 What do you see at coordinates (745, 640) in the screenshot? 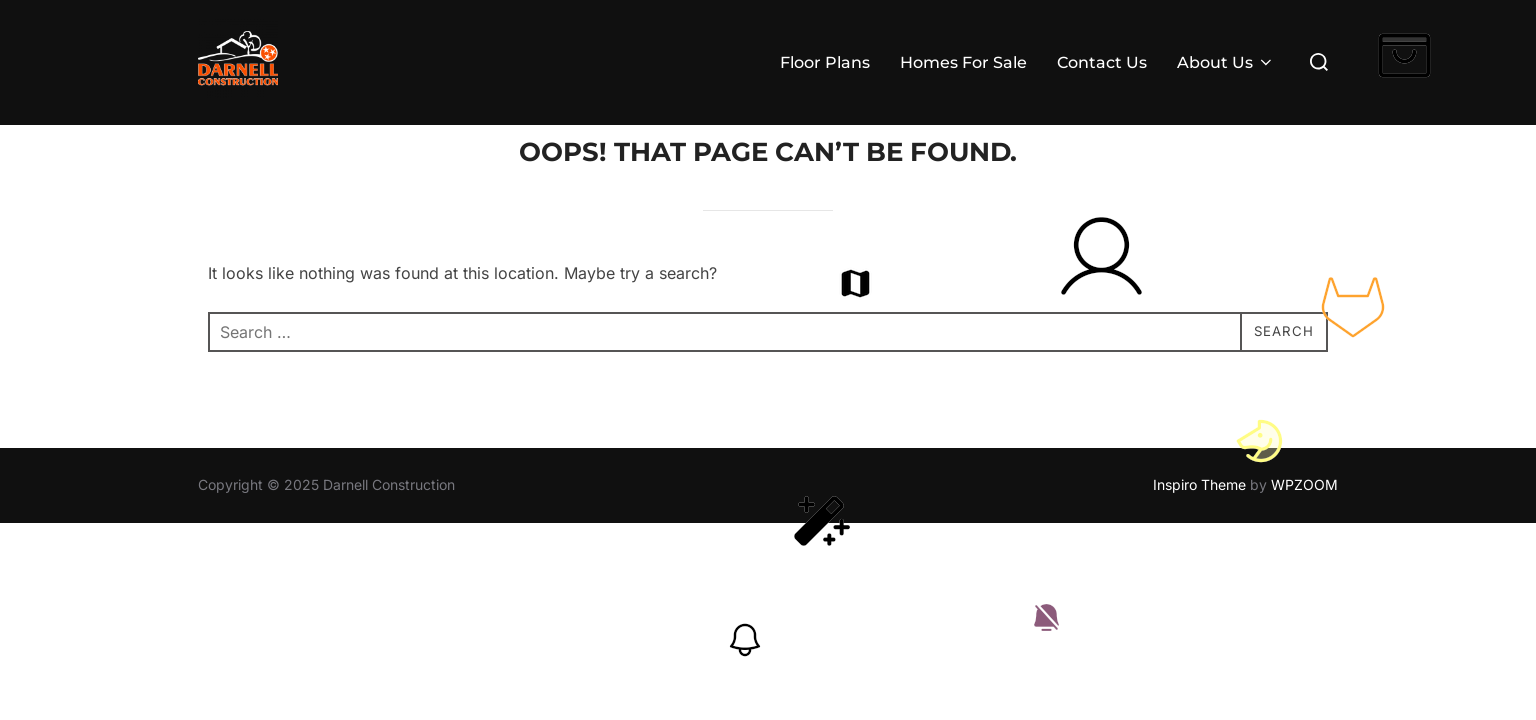
I see `view notifications` at bounding box center [745, 640].